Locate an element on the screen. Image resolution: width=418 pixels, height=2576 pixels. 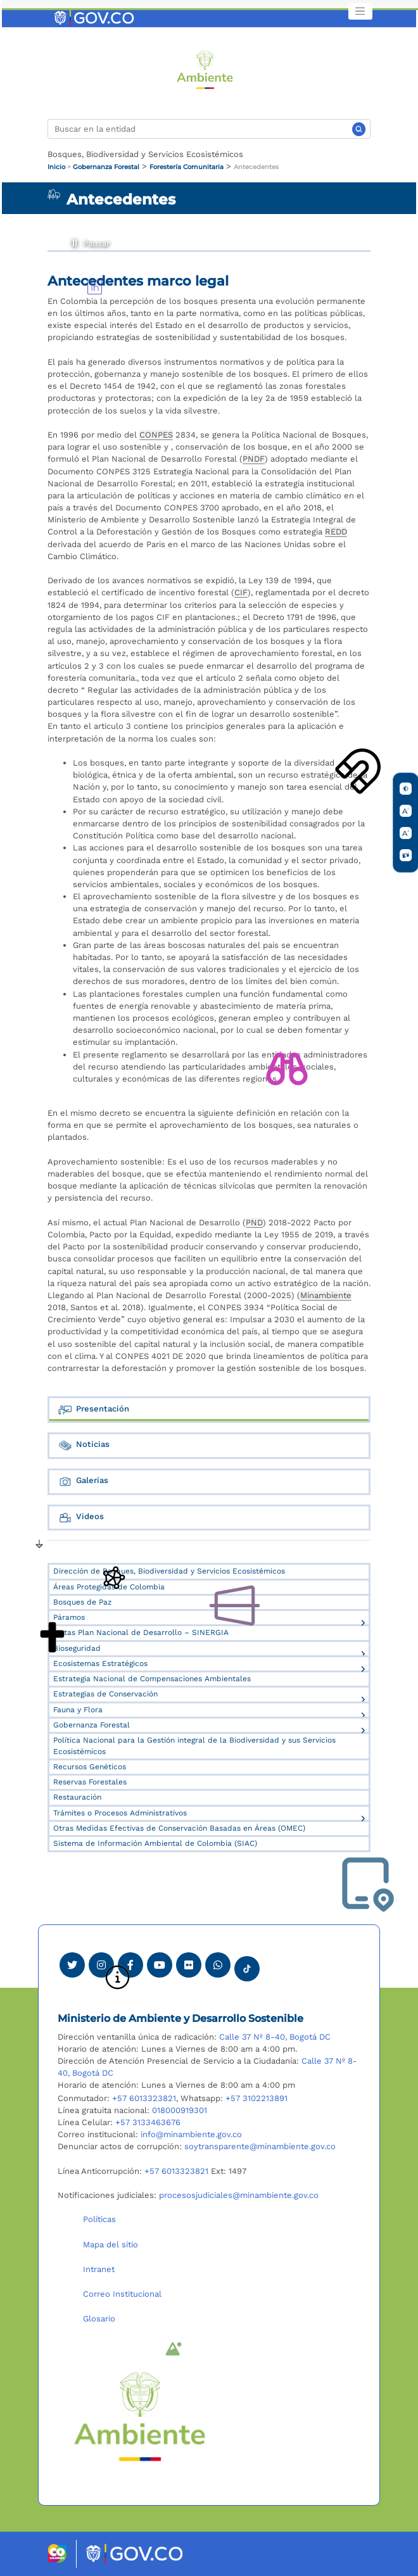
view photos or gallery is located at coordinates (174, 2349).